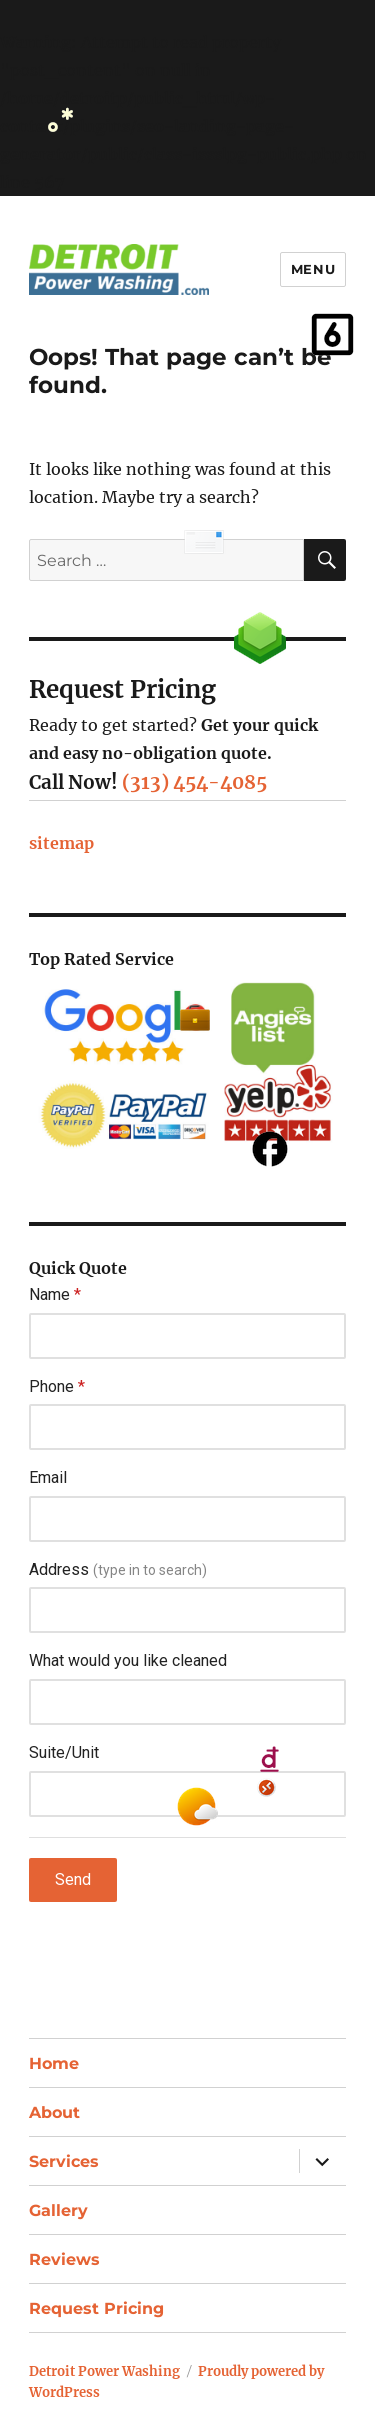 The height and width of the screenshot is (2431, 375). I want to click on toggle regular expression search mode, so click(60, 119).